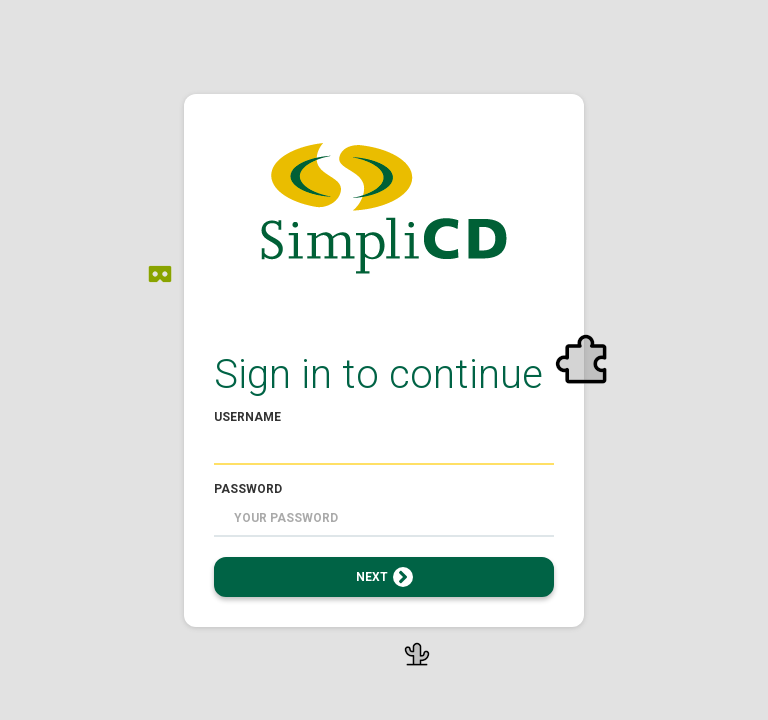  What do you see at coordinates (584, 361) in the screenshot?
I see `access plugins or extensions` at bounding box center [584, 361].